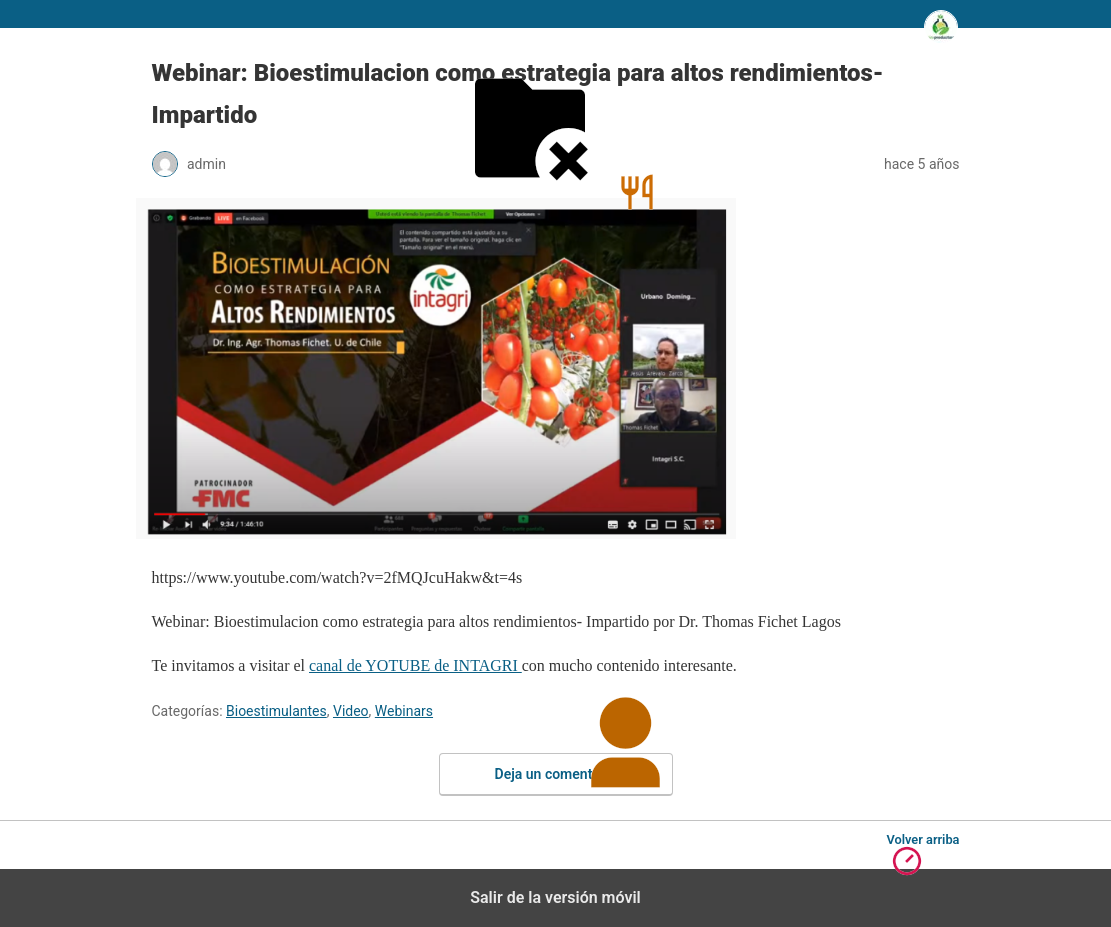 Image resolution: width=1111 pixels, height=927 pixels. What do you see at coordinates (637, 192) in the screenshot?
I see `find nearby restaurants` at bounding box center [637, 192].